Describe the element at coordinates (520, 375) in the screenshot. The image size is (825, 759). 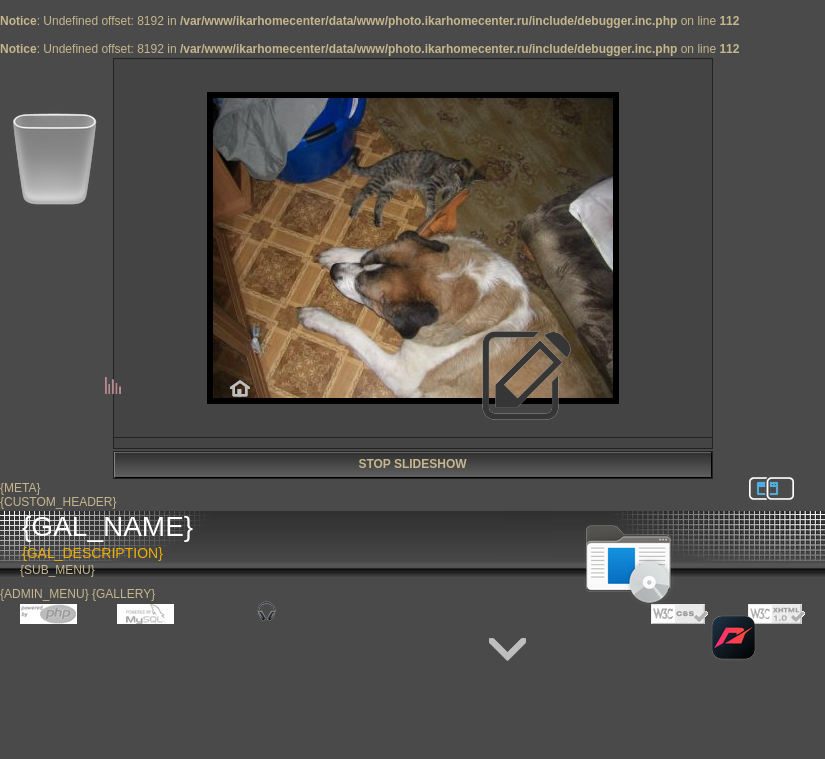
I see `open text editor application` at that location.